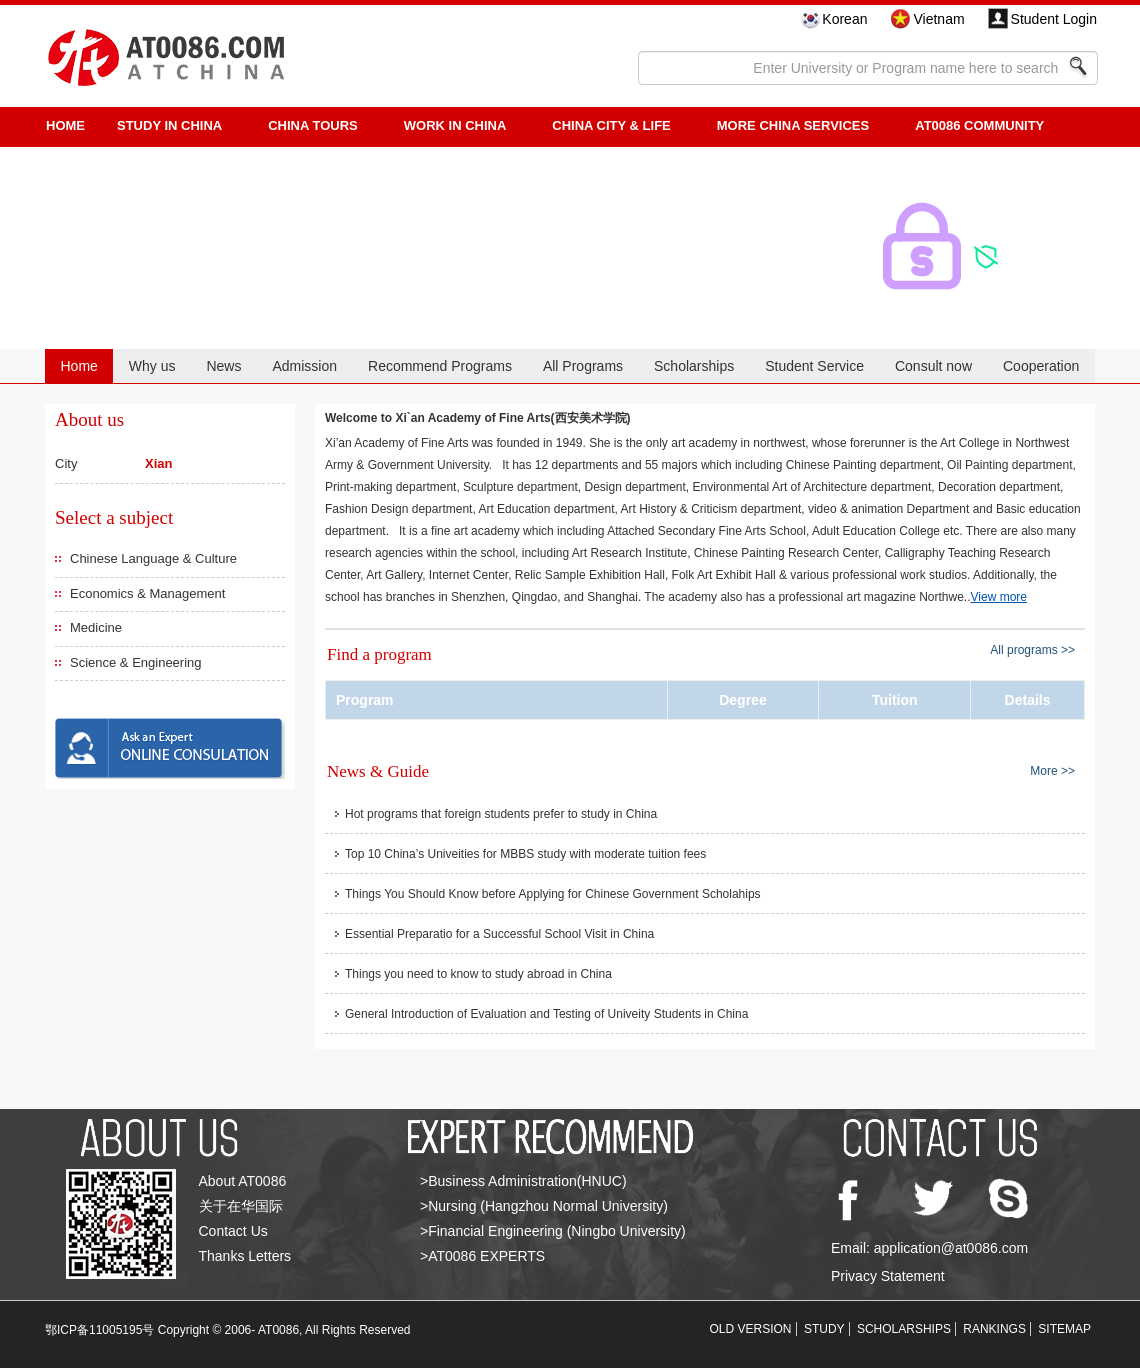 The height and width of the screenshot is (1368, 1140). Describe the element at coordinates (922, 246) in the screenshot. I see `access Samsung Pass password manager` at that location.